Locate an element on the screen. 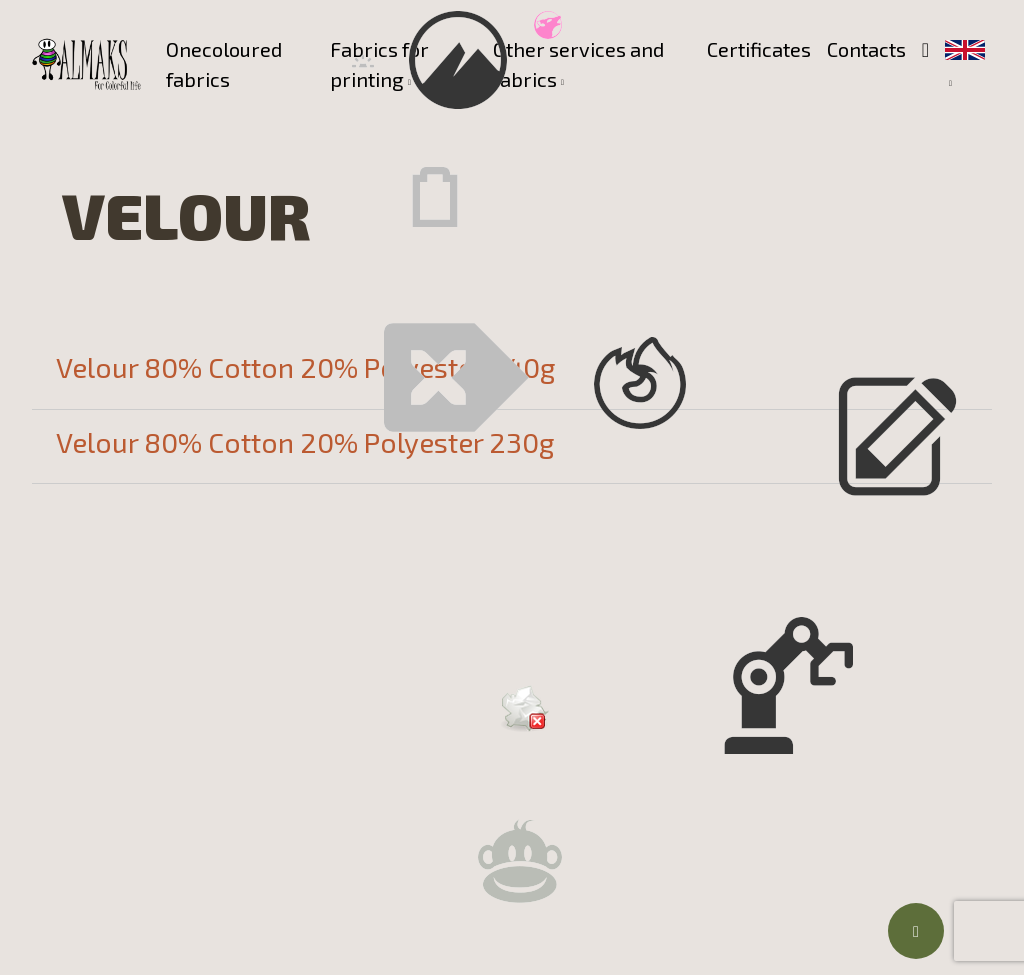 The image size is (1024, 975). open amarok music player is located at coordinates (548, 25).